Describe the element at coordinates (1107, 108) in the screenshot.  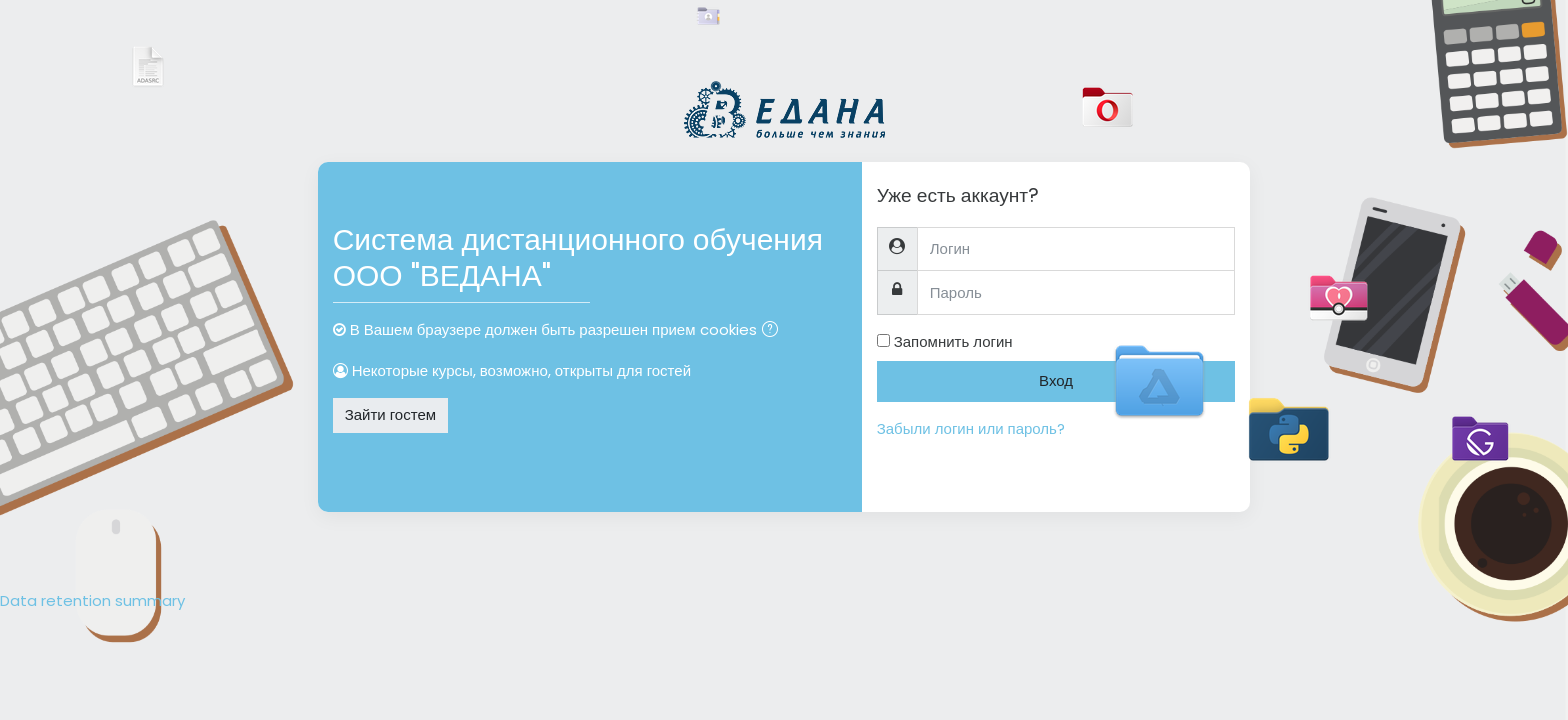
I see `open folder containing Opera browser files` at that location.